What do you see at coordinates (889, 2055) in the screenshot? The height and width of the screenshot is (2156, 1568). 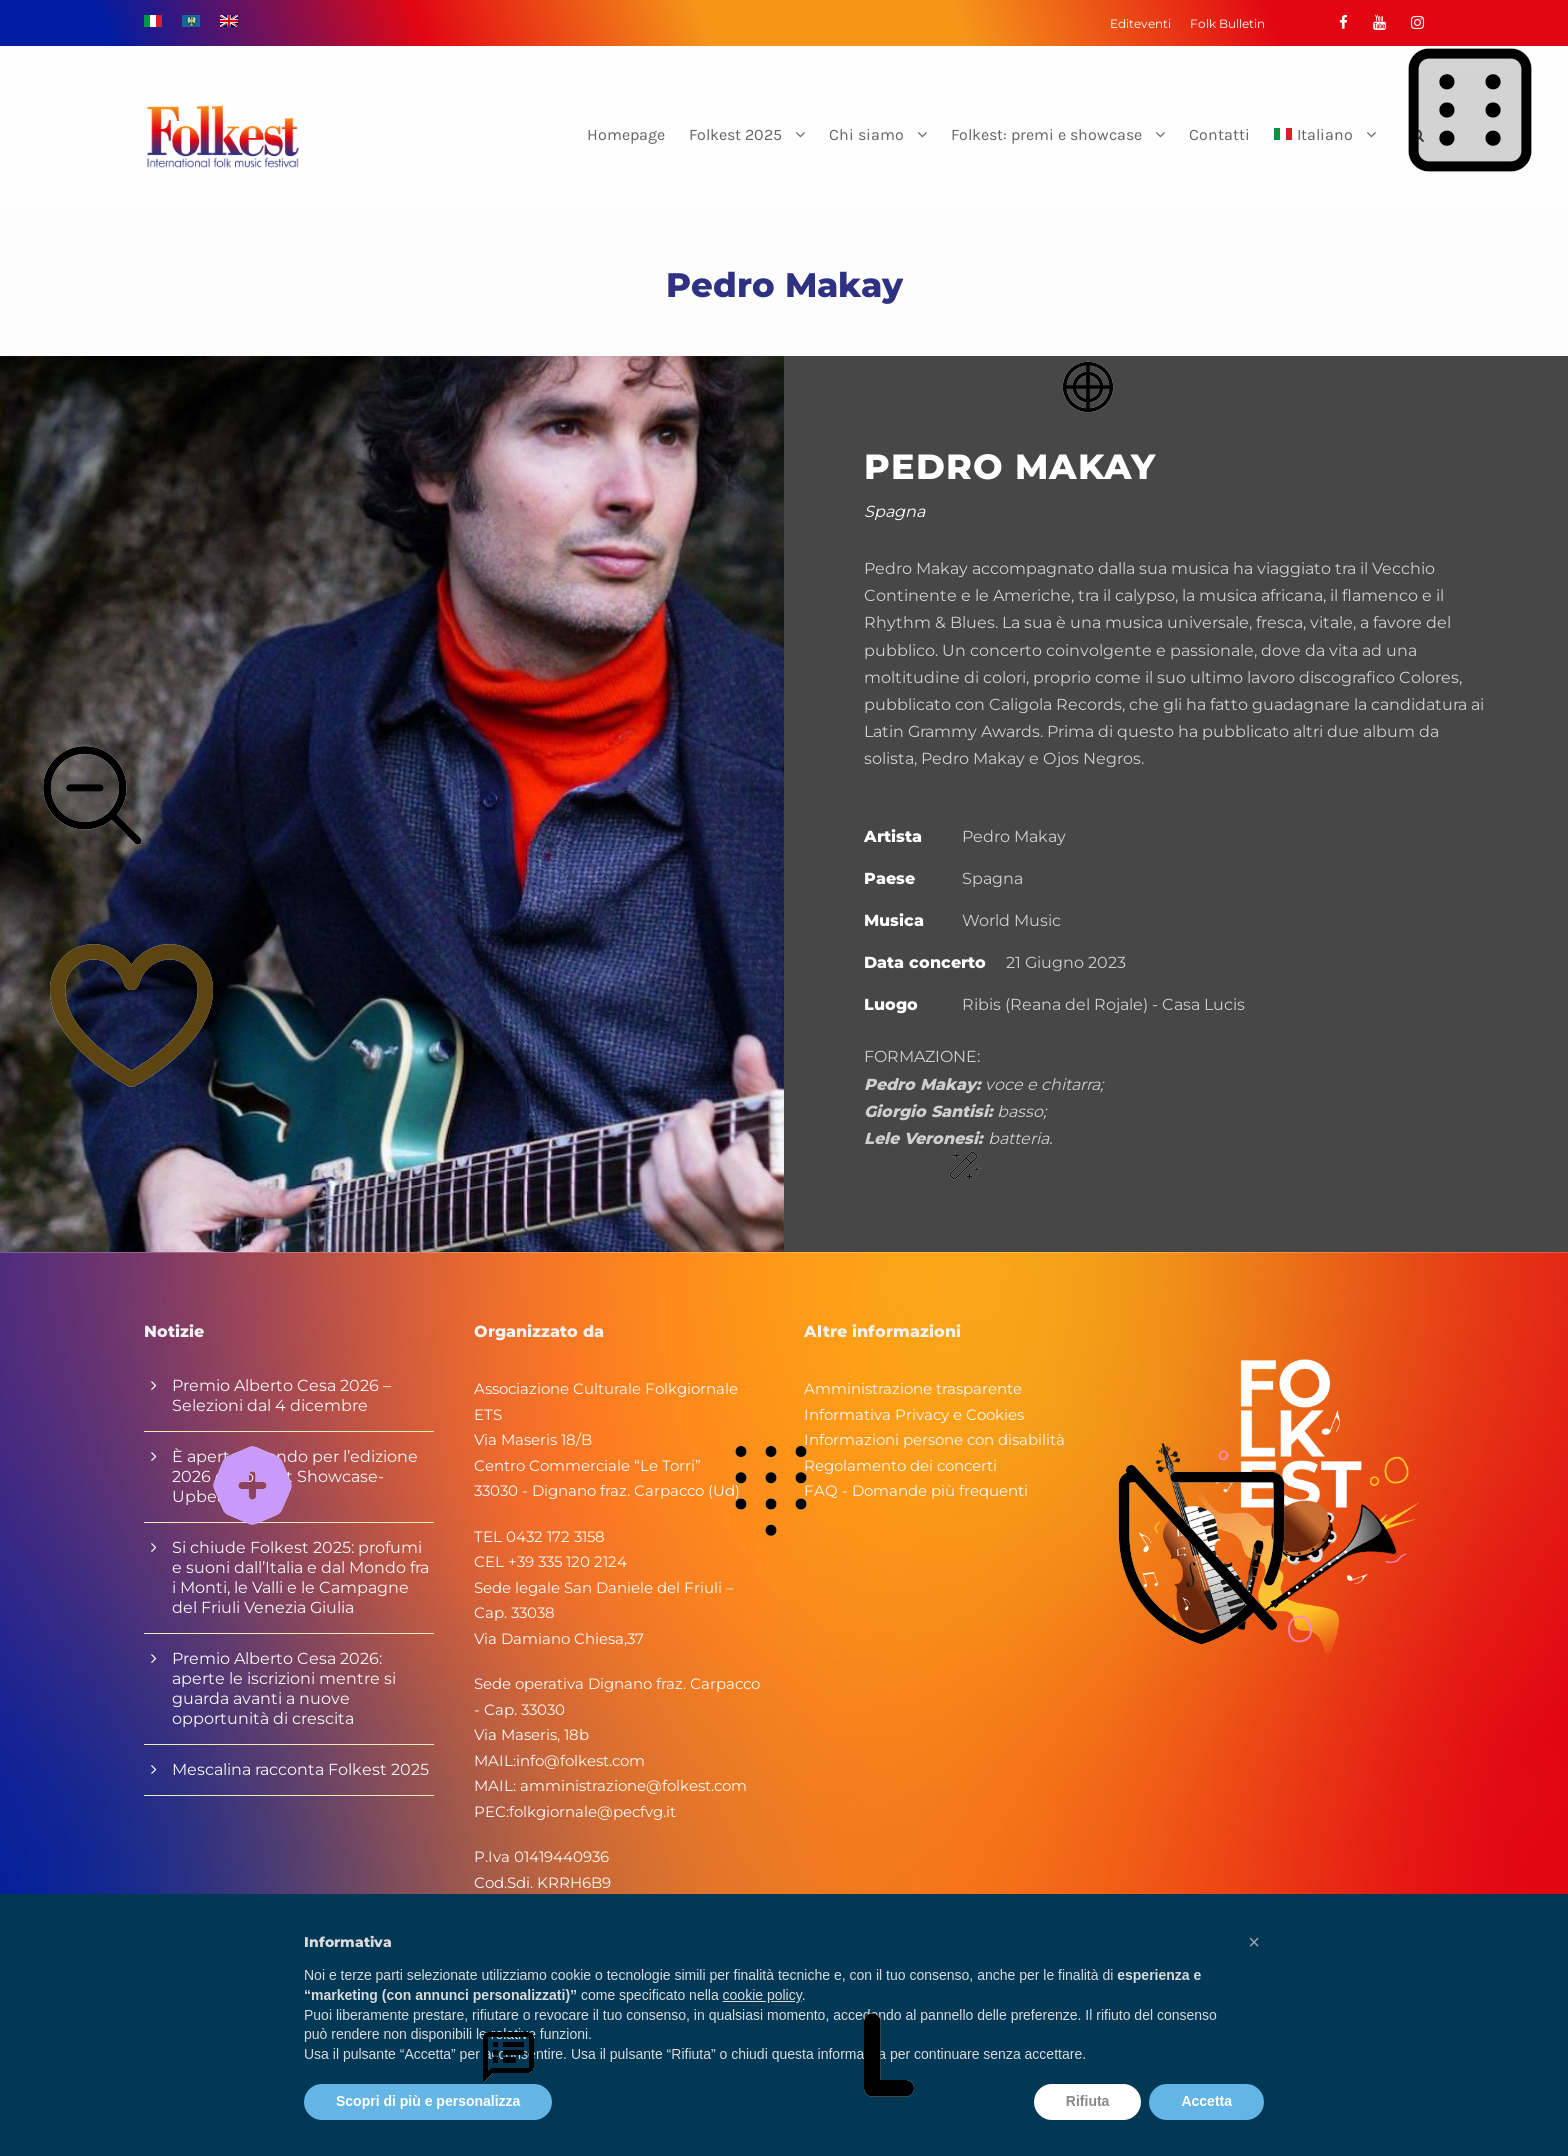 I see `indicates a lowercase "L" character or letter identifier` at bounding box center [889, 2055].